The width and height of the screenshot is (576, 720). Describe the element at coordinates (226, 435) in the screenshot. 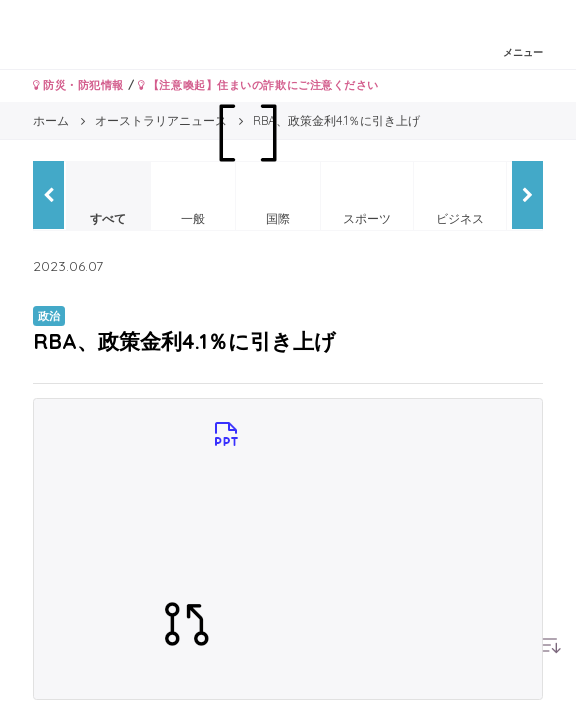

I see `open a PowerPoint presentation file` at that location.